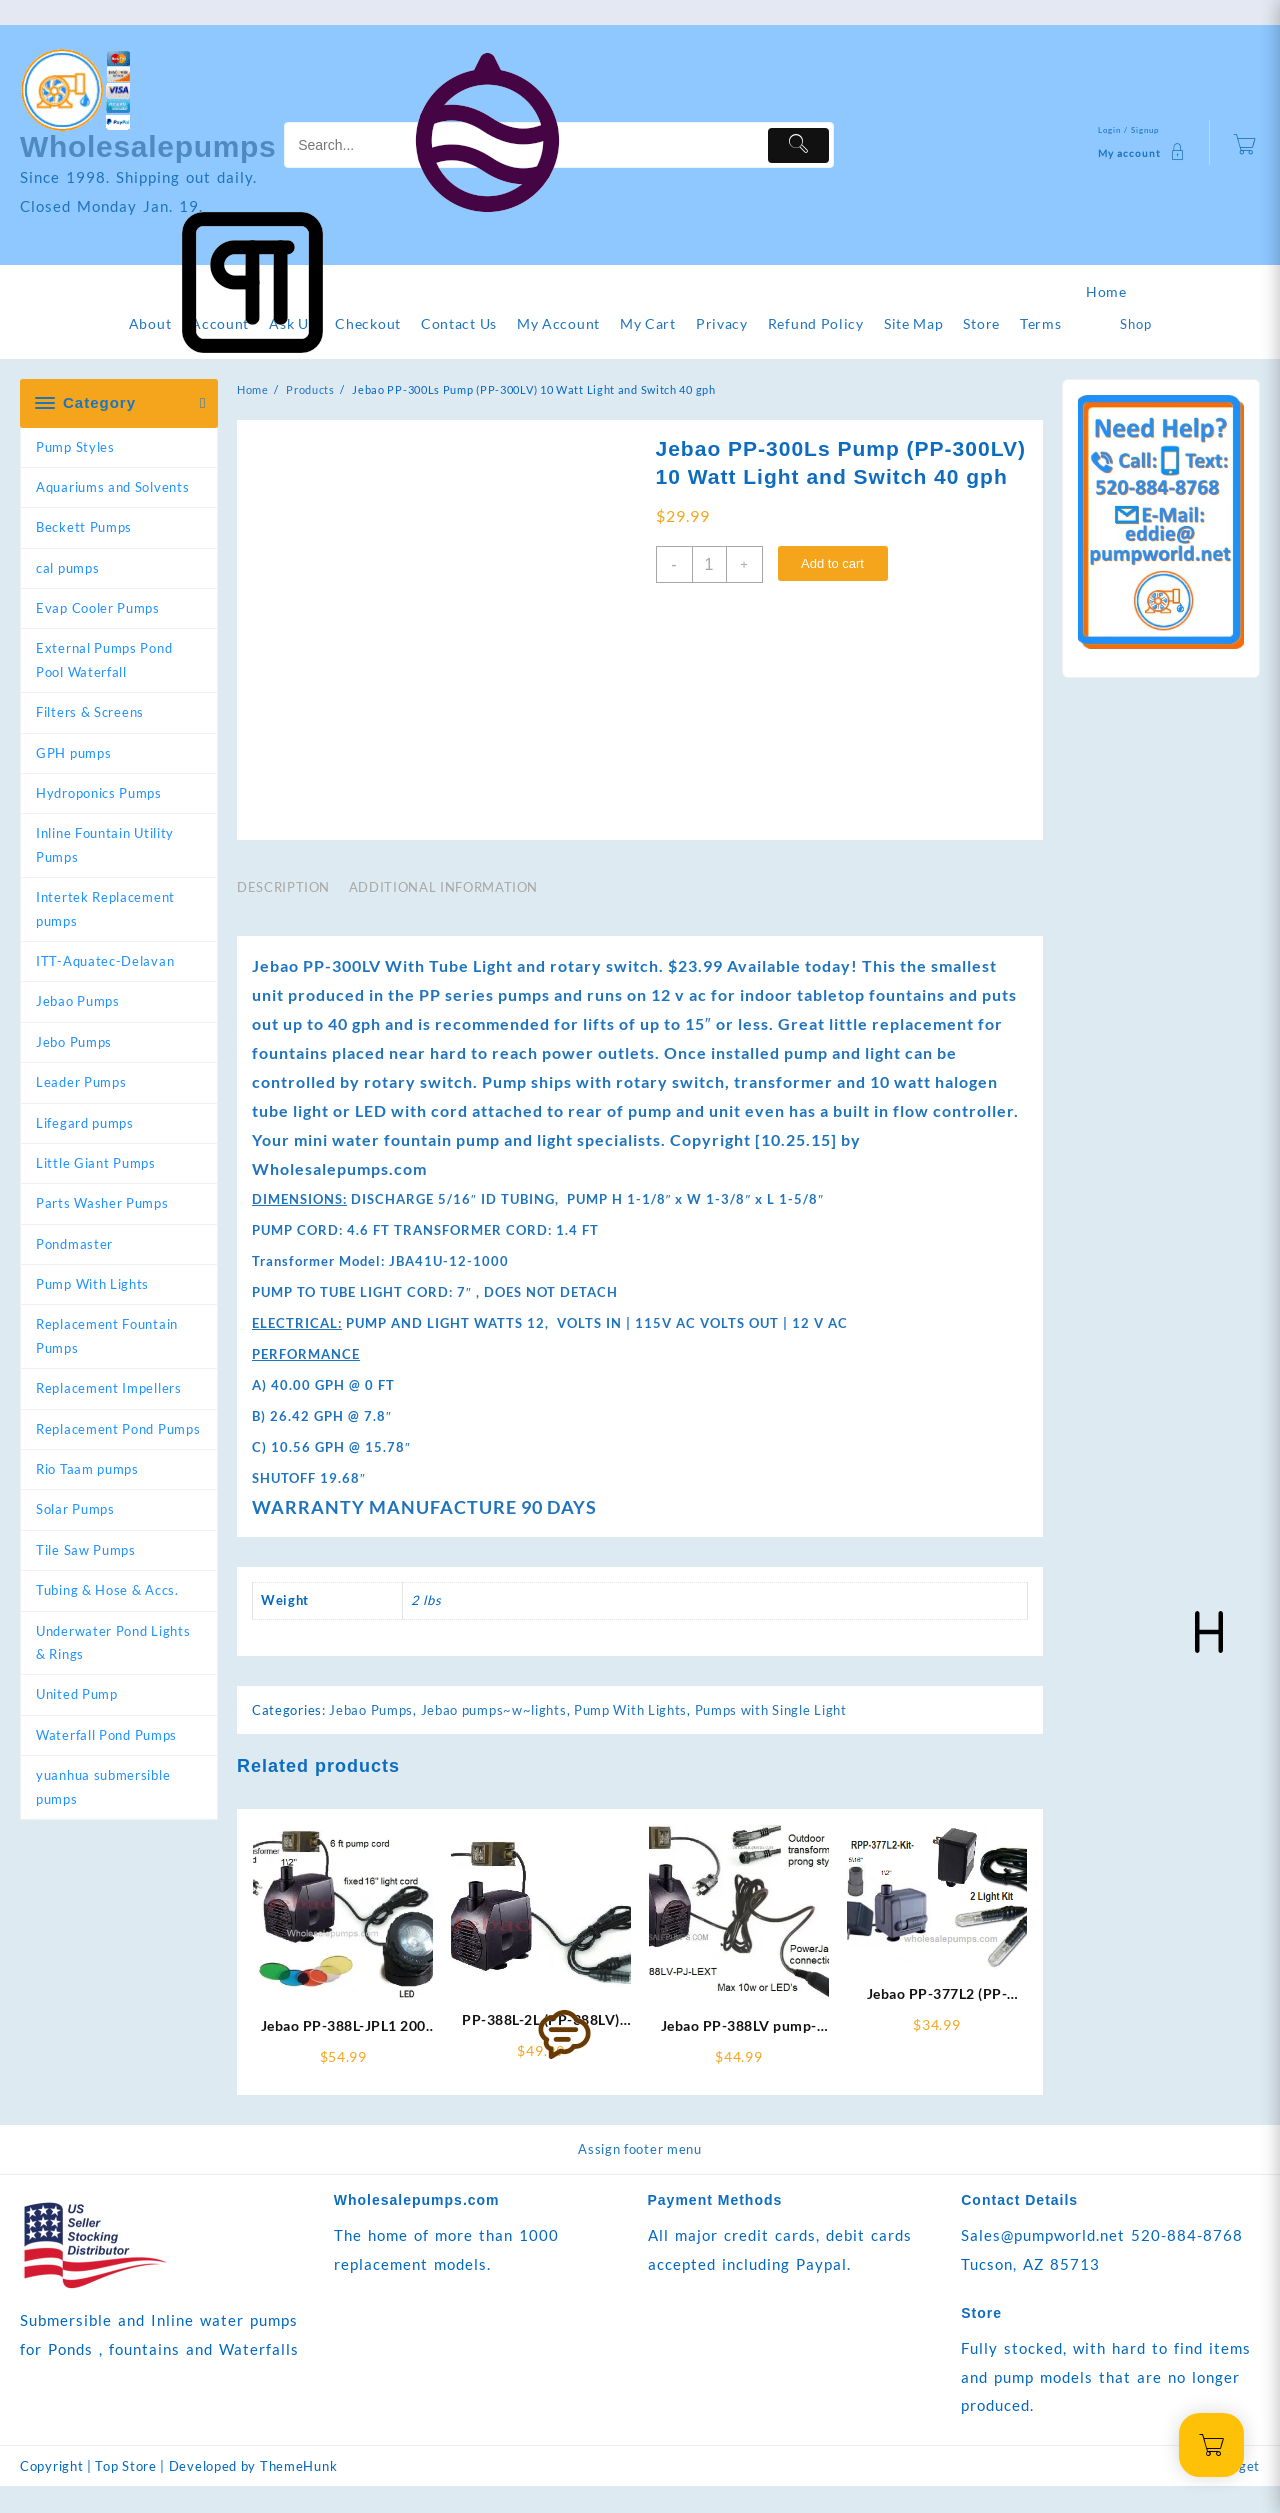 Image resolution: width=1280 pixels, height=2513 pixels. I want to click on open chat or messaging, so click(563, 2034).